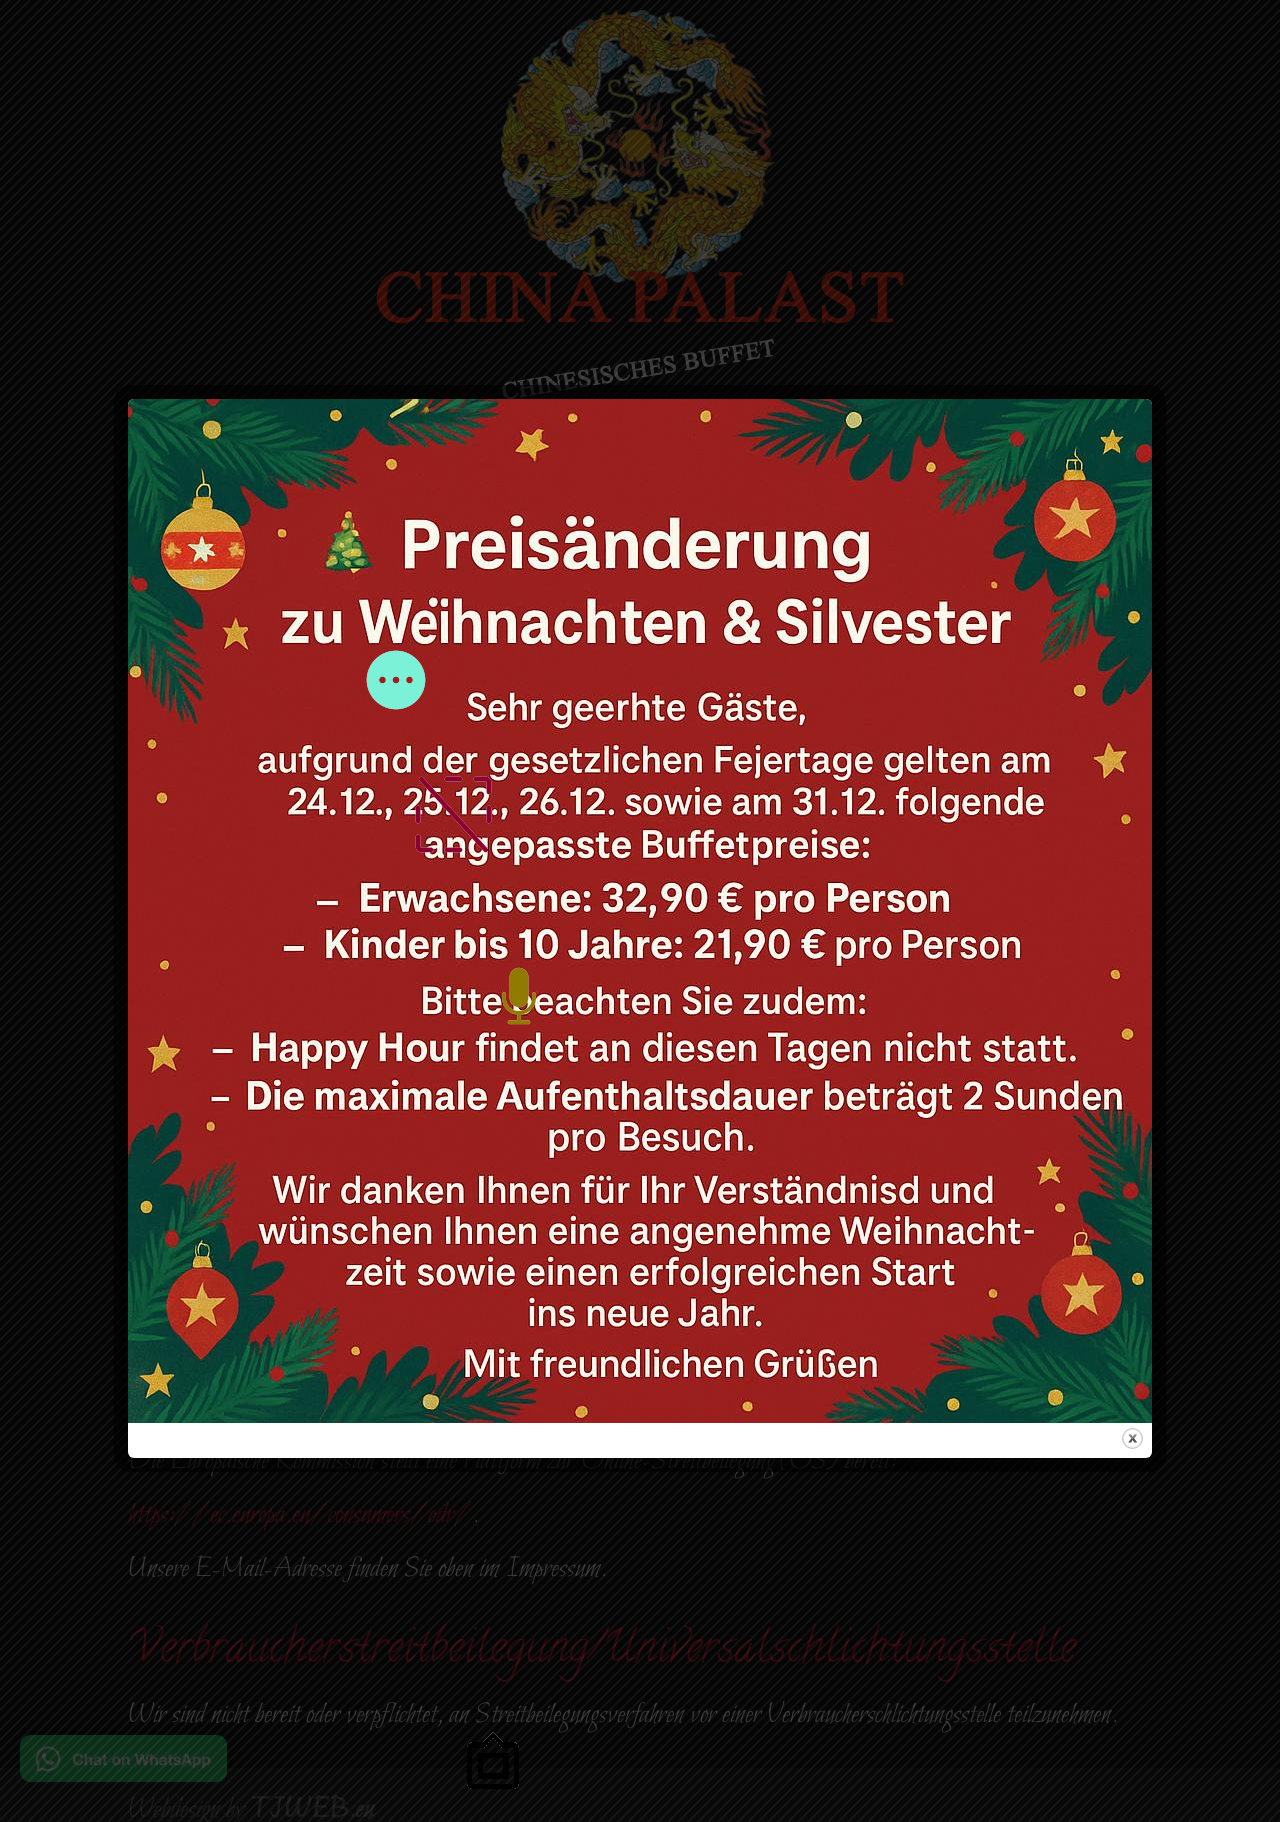  Describe the element at coordinates (396, 680) in the screenshot. I see `access more options or actions` at that location.